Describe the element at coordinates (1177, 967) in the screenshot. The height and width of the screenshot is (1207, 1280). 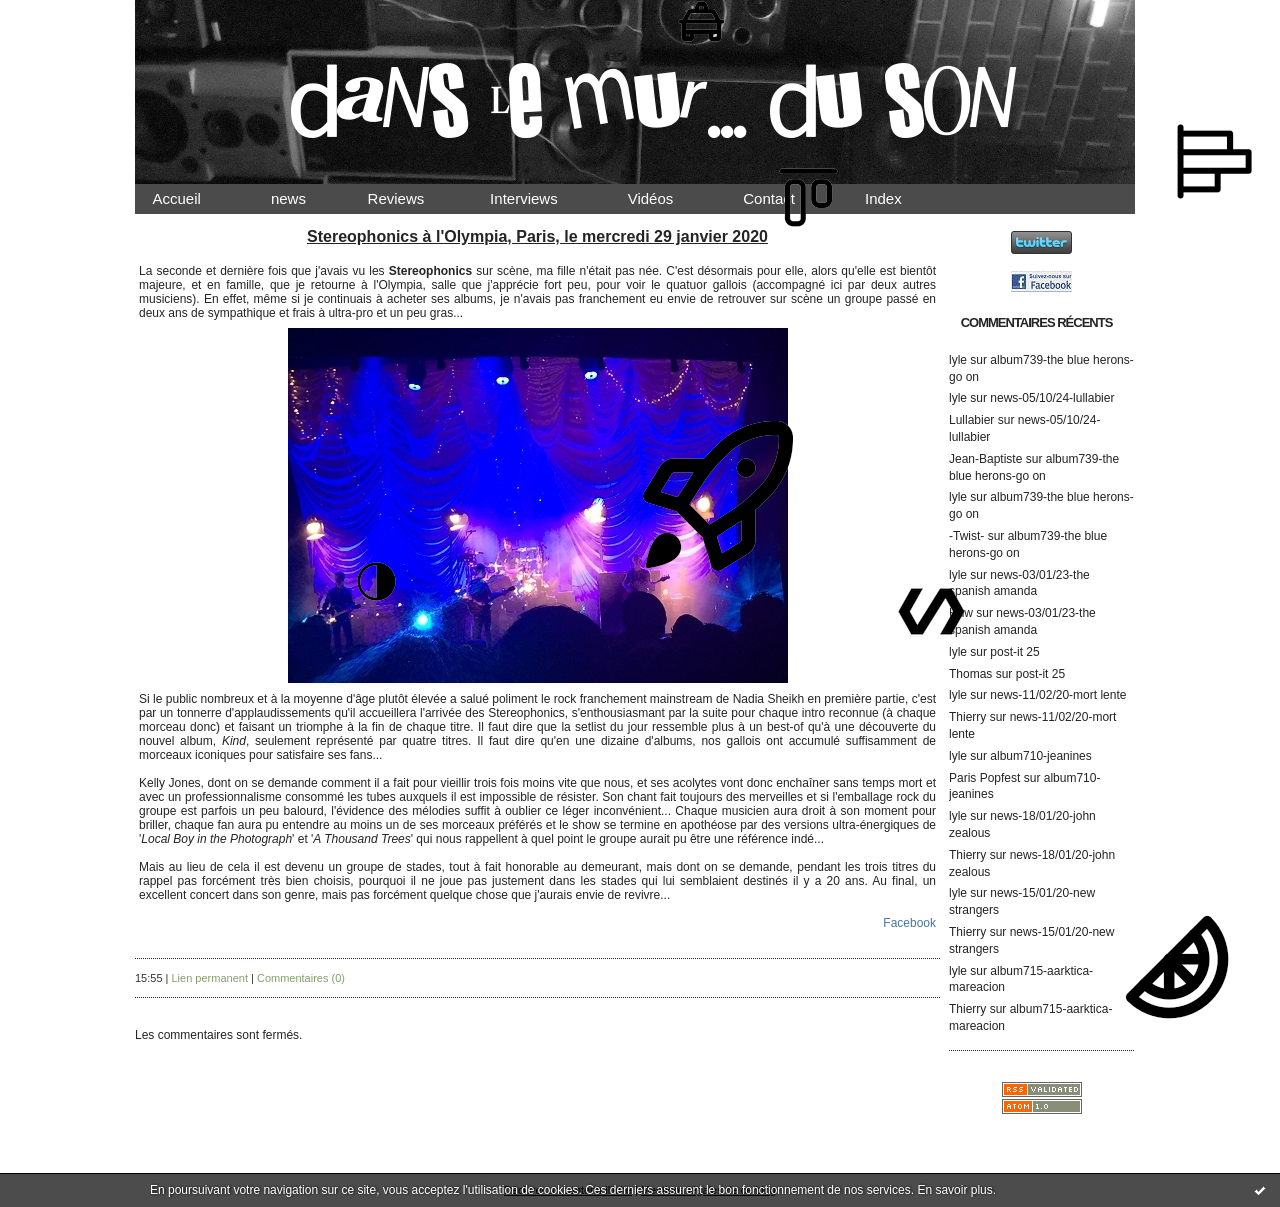
I see `indicates fresh or citrus-related content` at that location.